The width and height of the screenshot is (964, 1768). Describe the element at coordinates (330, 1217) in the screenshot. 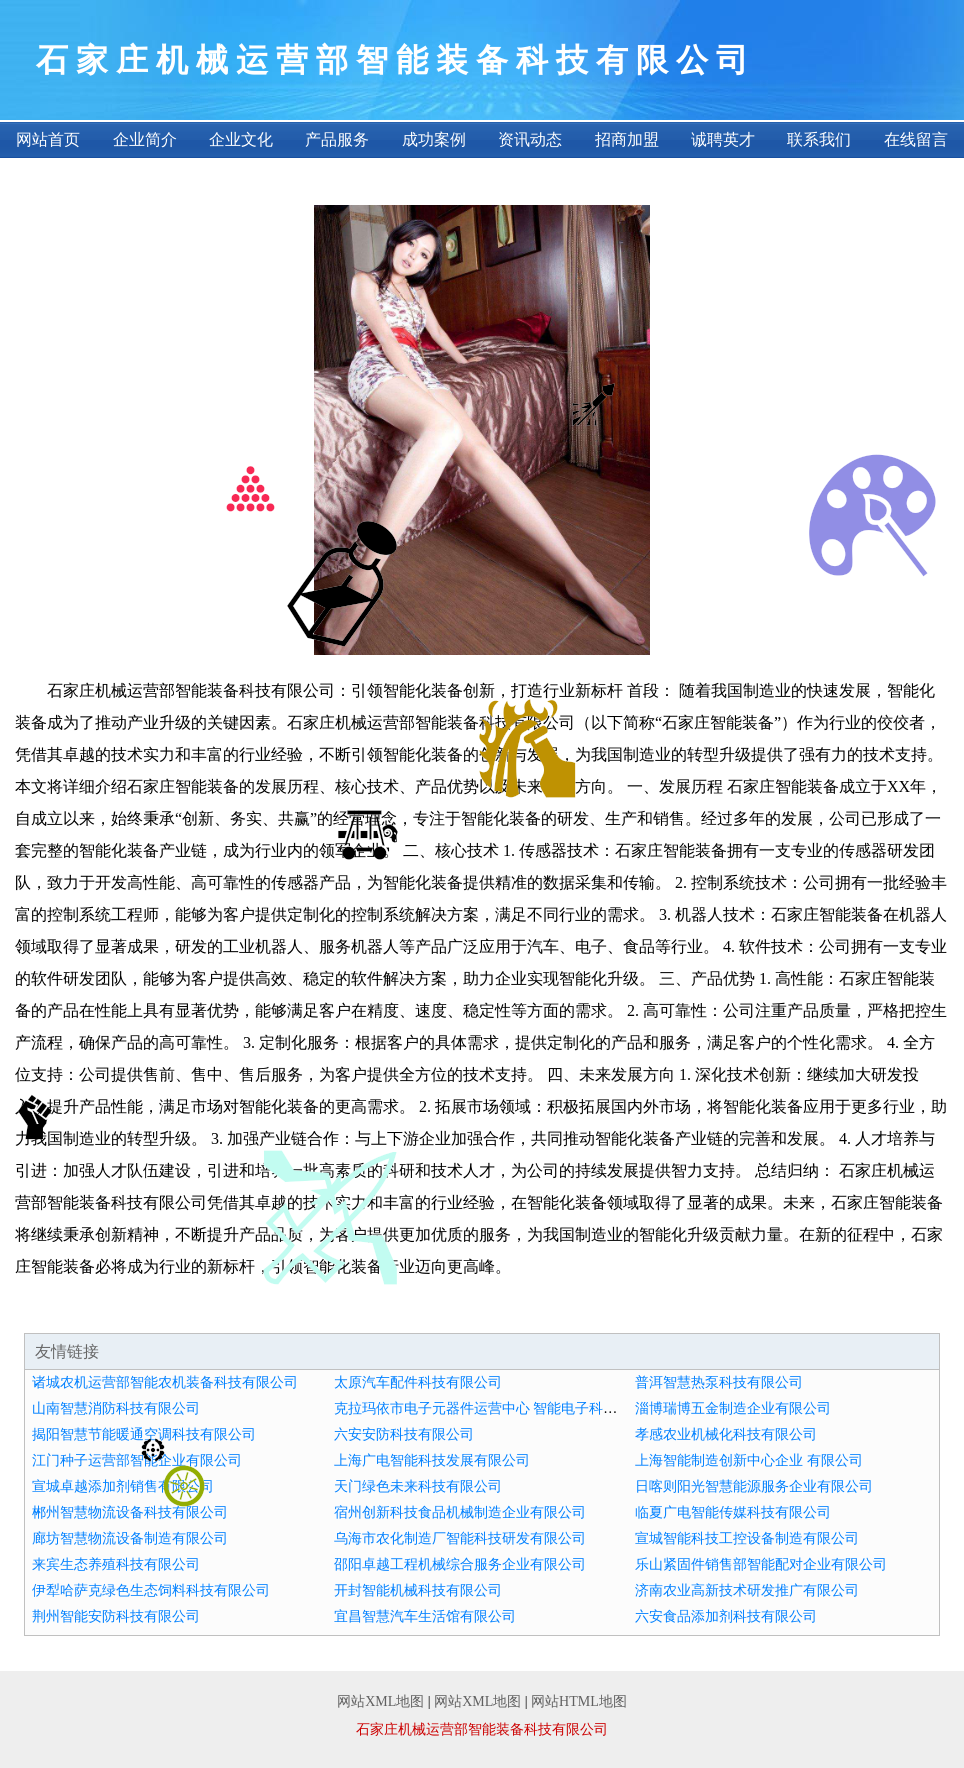

I see `equip a lightning-enchanted weapon` at that location.